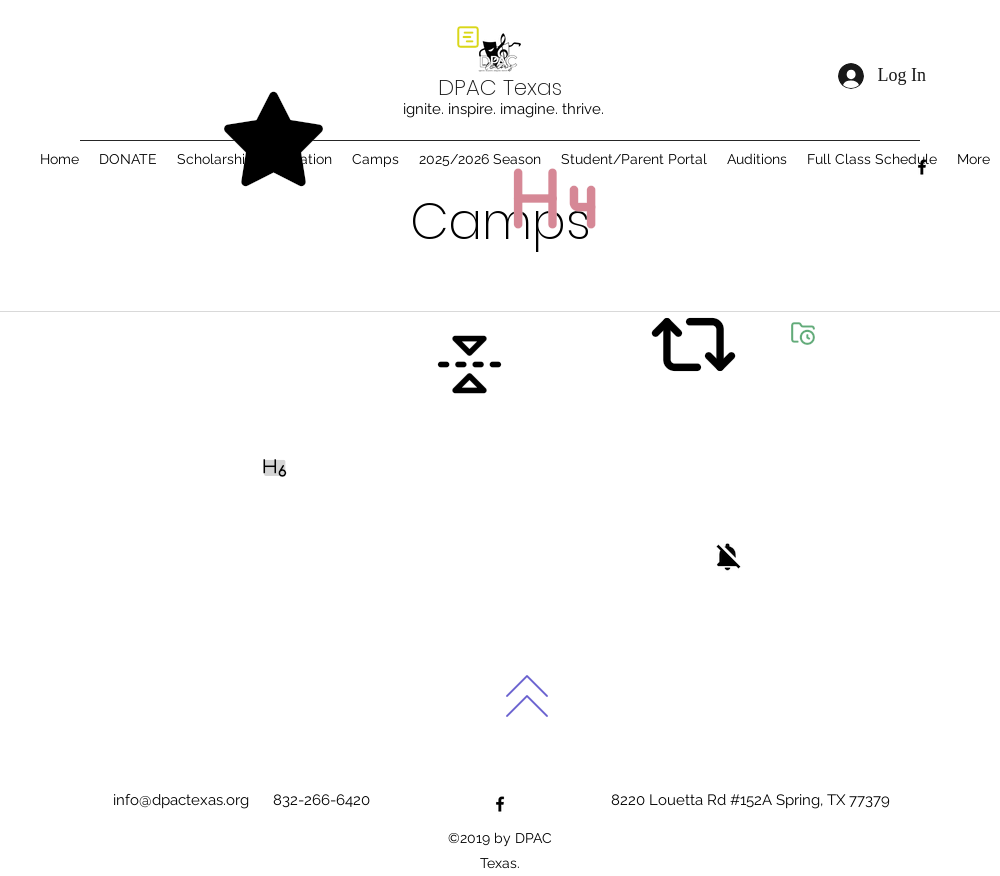 The width and height of the screenshot is (1000, 876). I want to click on mute notifications, so click(727, 556).